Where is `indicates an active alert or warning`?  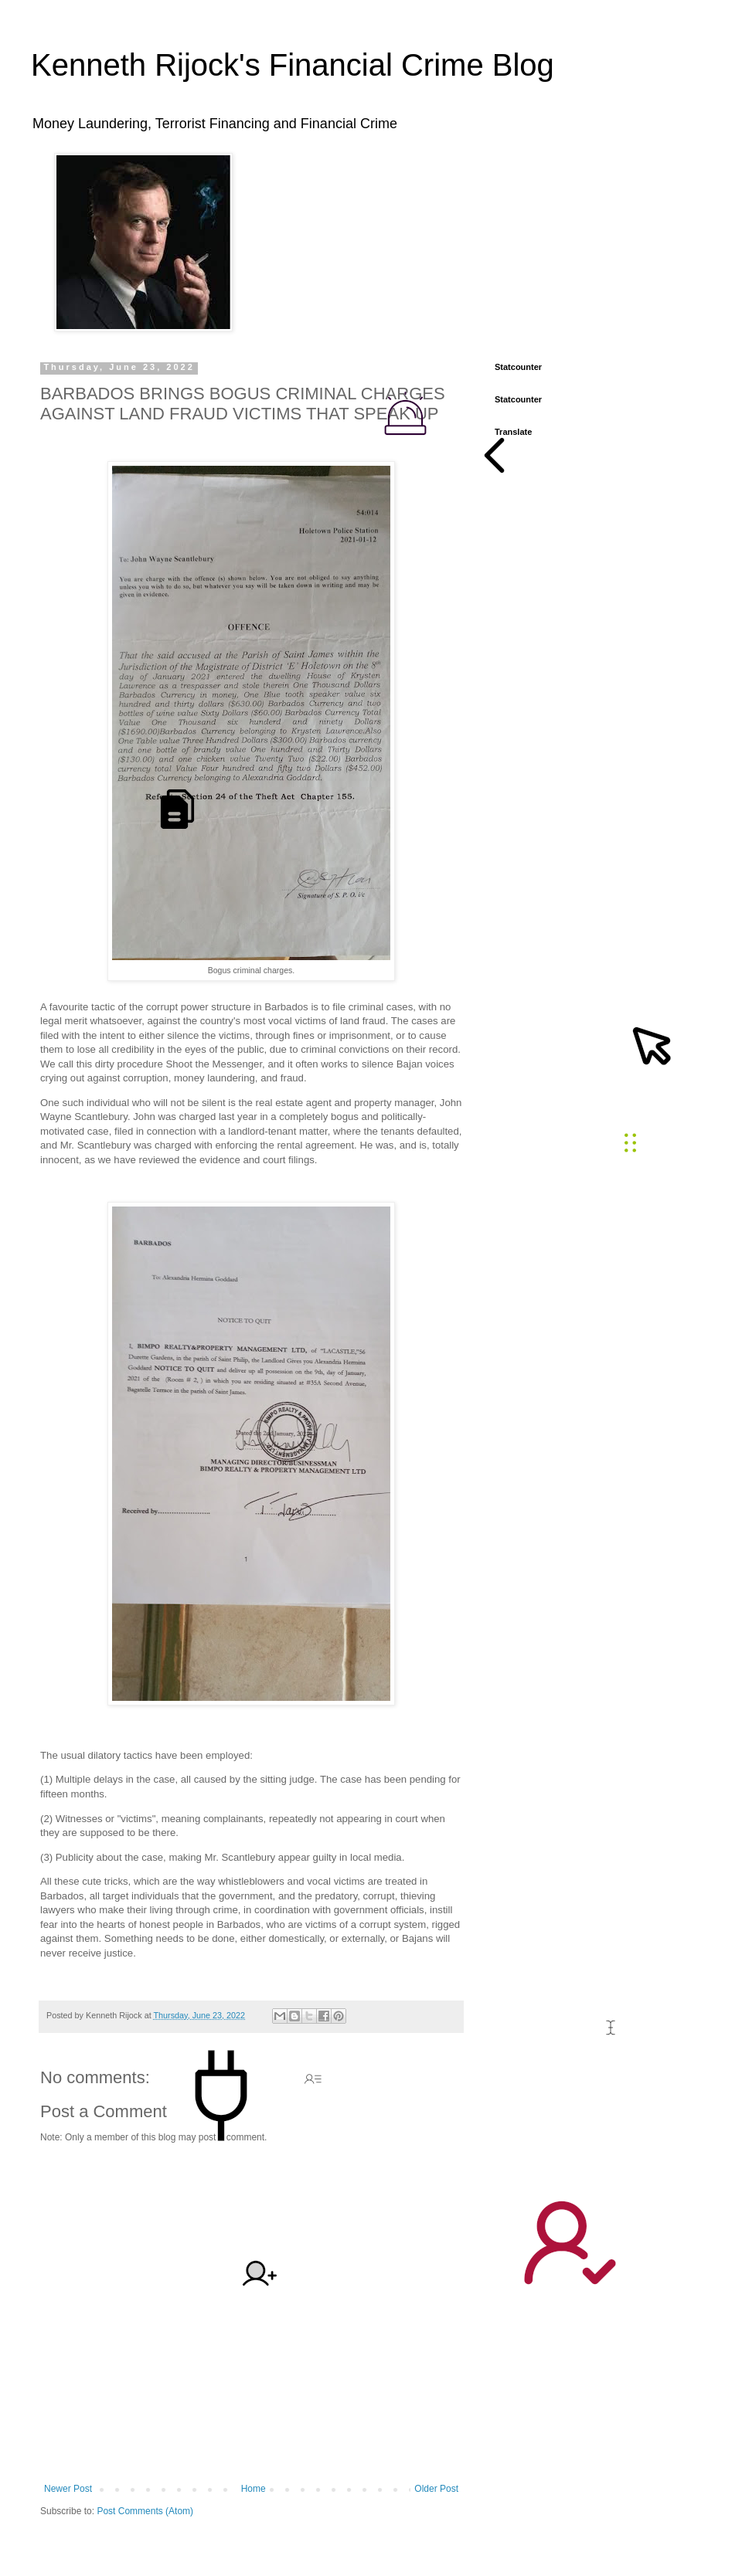 indicates an active alert or warning is located at coordinates (405, 417).